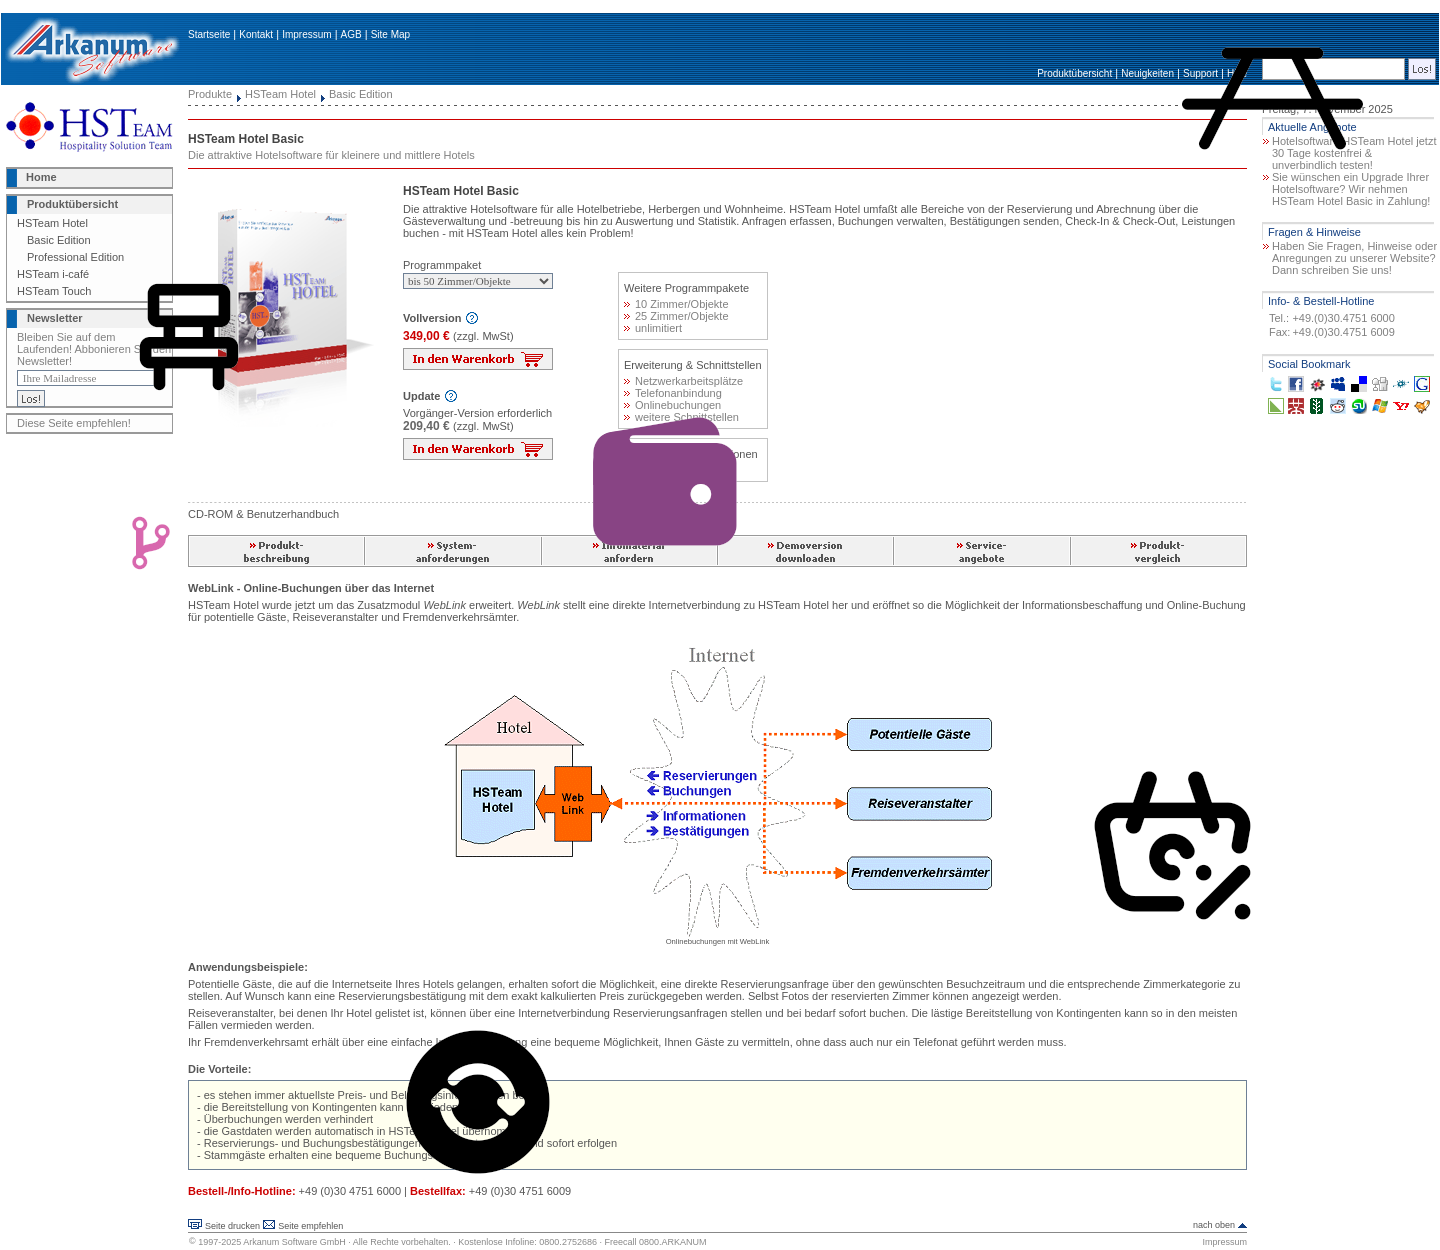 This screenshot has height=1250, width=1440. Describe the element at coordinates (1272, 98) in the screenshot. I see `find nearby picnic areas` at that location.